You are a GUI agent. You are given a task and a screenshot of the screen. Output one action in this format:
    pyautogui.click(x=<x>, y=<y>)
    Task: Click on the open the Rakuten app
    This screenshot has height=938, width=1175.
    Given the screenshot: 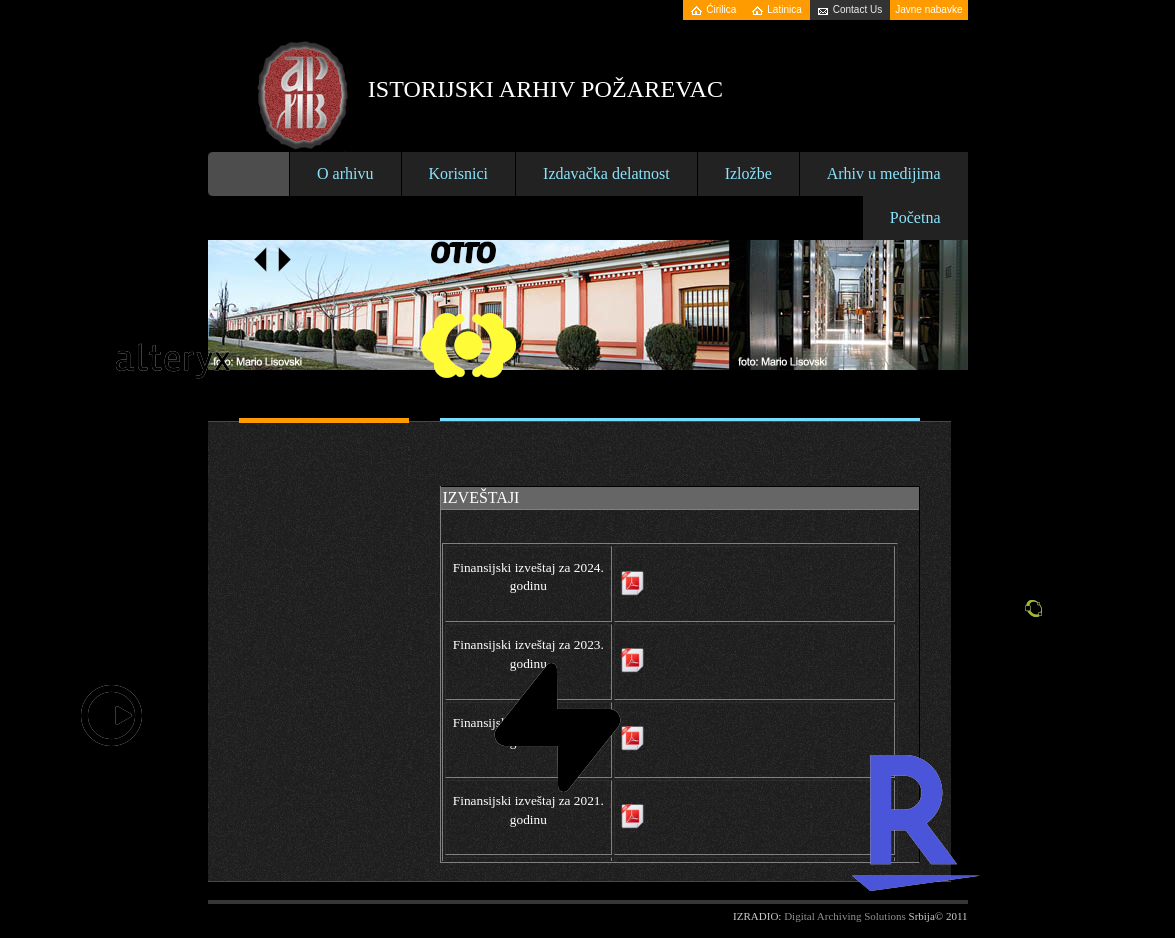 What is the action you would take?
    pyautogui.click(x=916, y=823)
    